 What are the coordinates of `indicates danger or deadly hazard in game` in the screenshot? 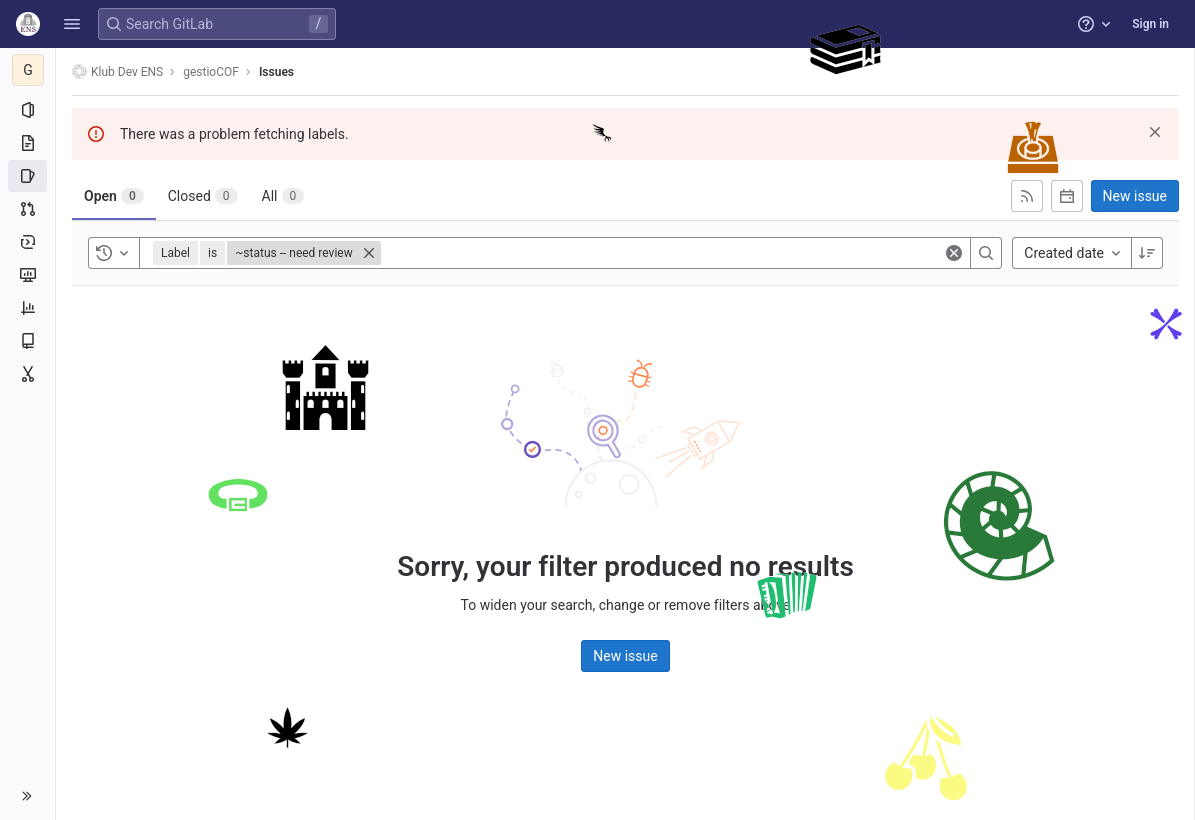 It's located at (1166, 324).